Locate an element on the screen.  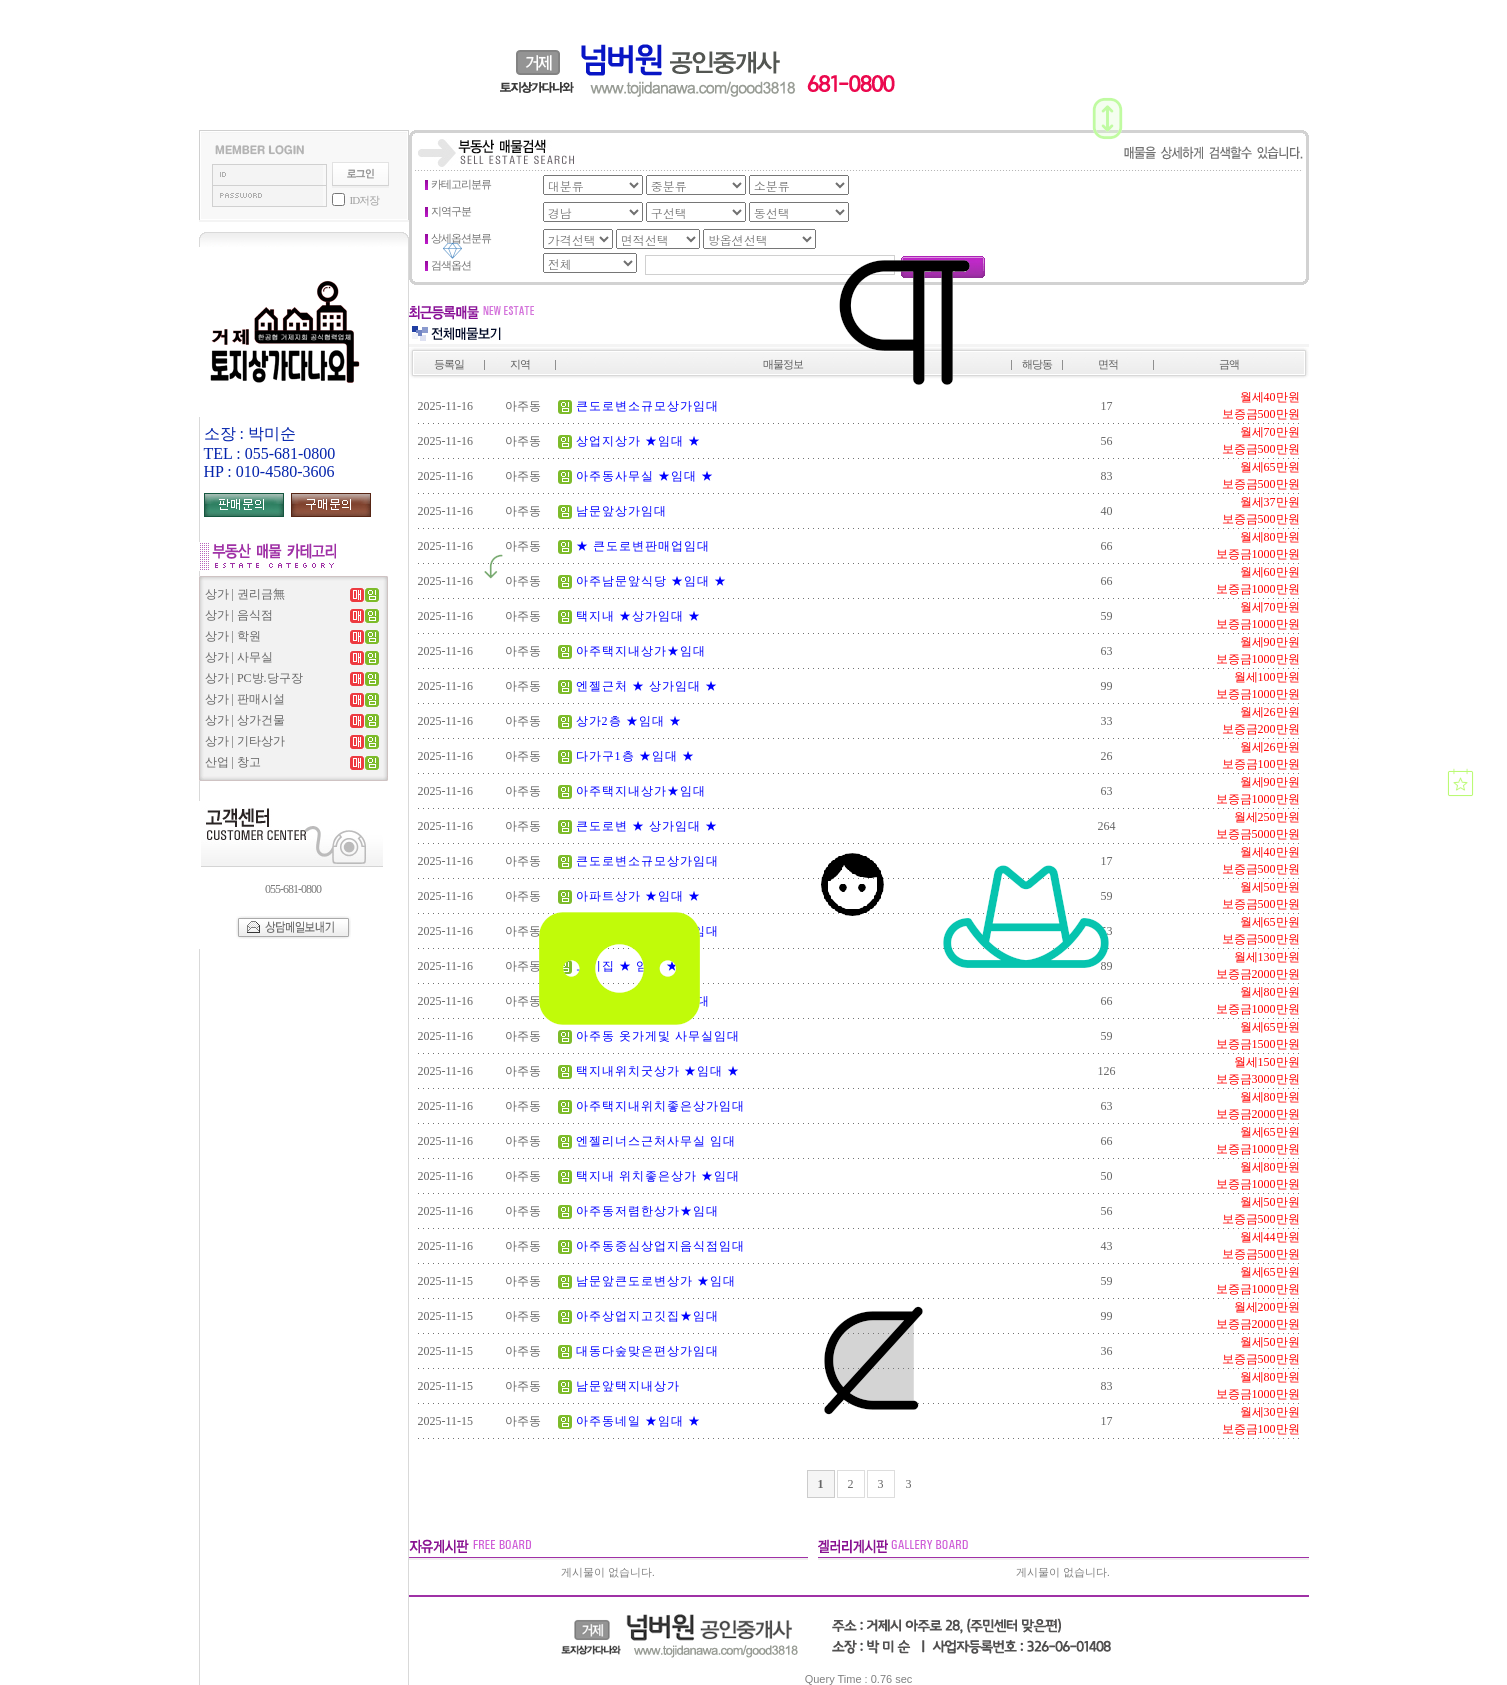
select western or country theme is located at coordinates (1026, 922).